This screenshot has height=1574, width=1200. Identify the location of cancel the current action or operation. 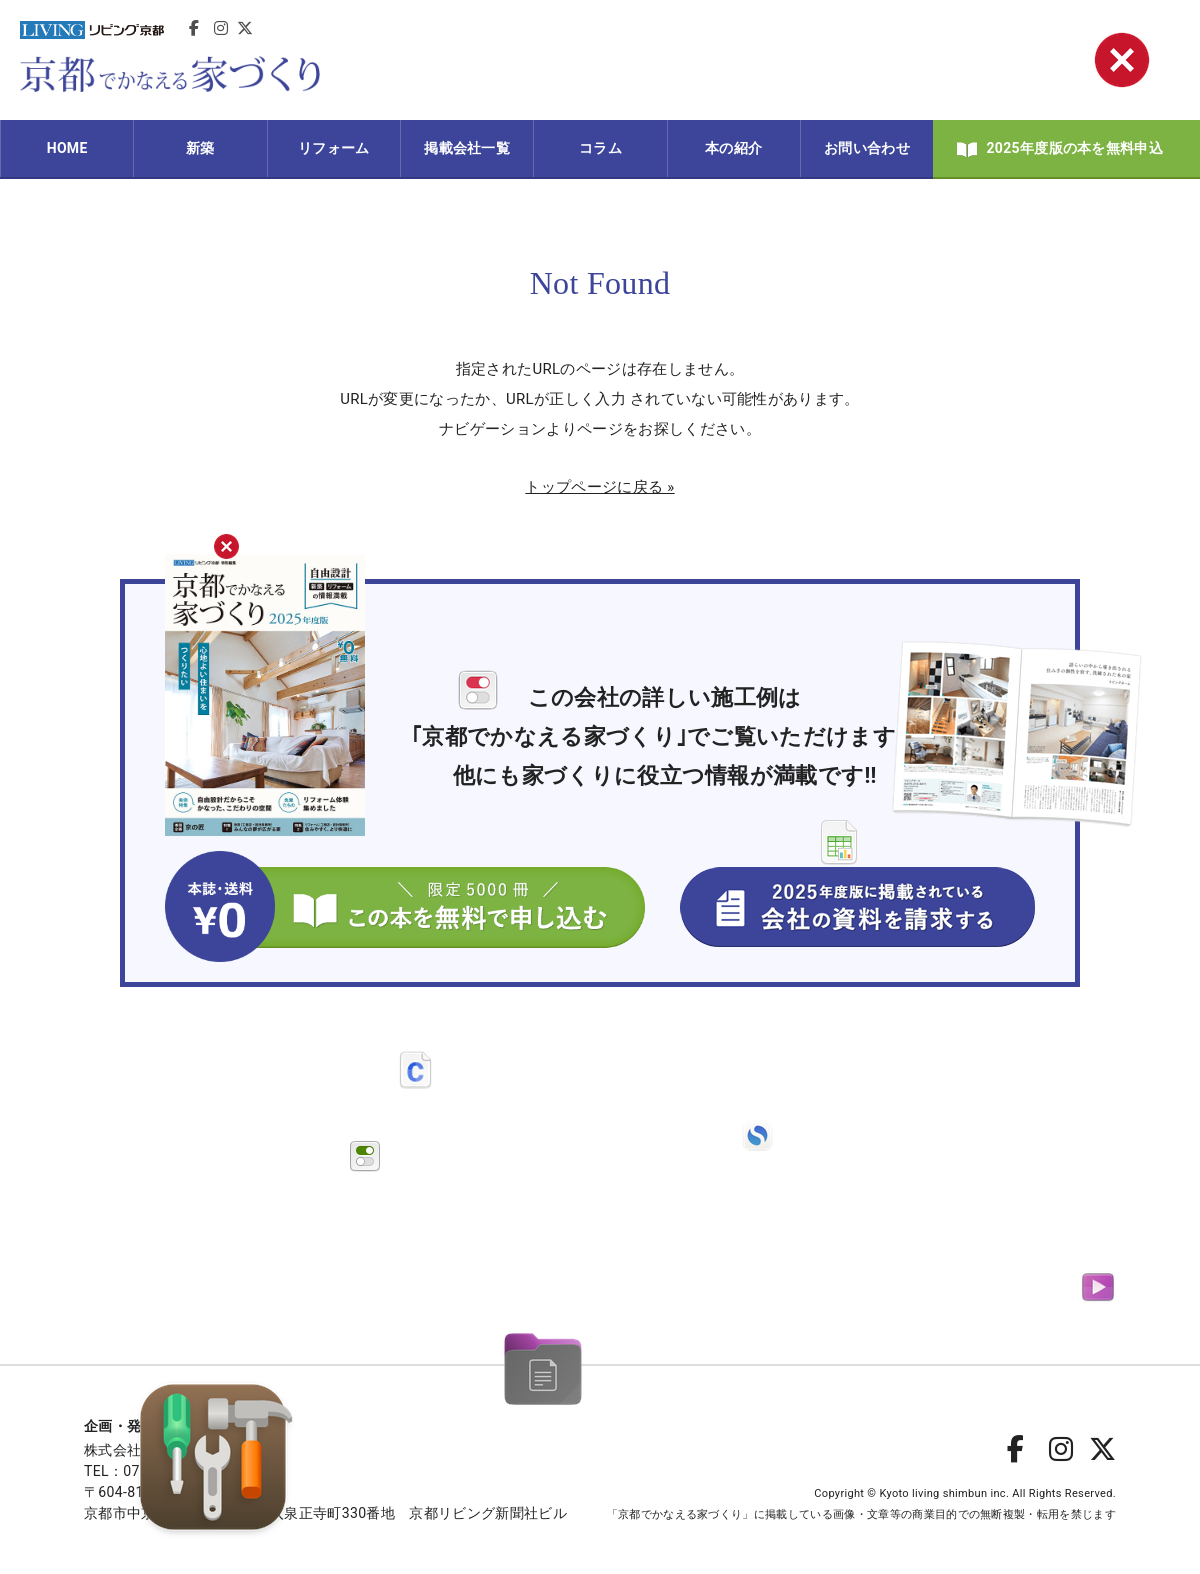
(1122, 60).